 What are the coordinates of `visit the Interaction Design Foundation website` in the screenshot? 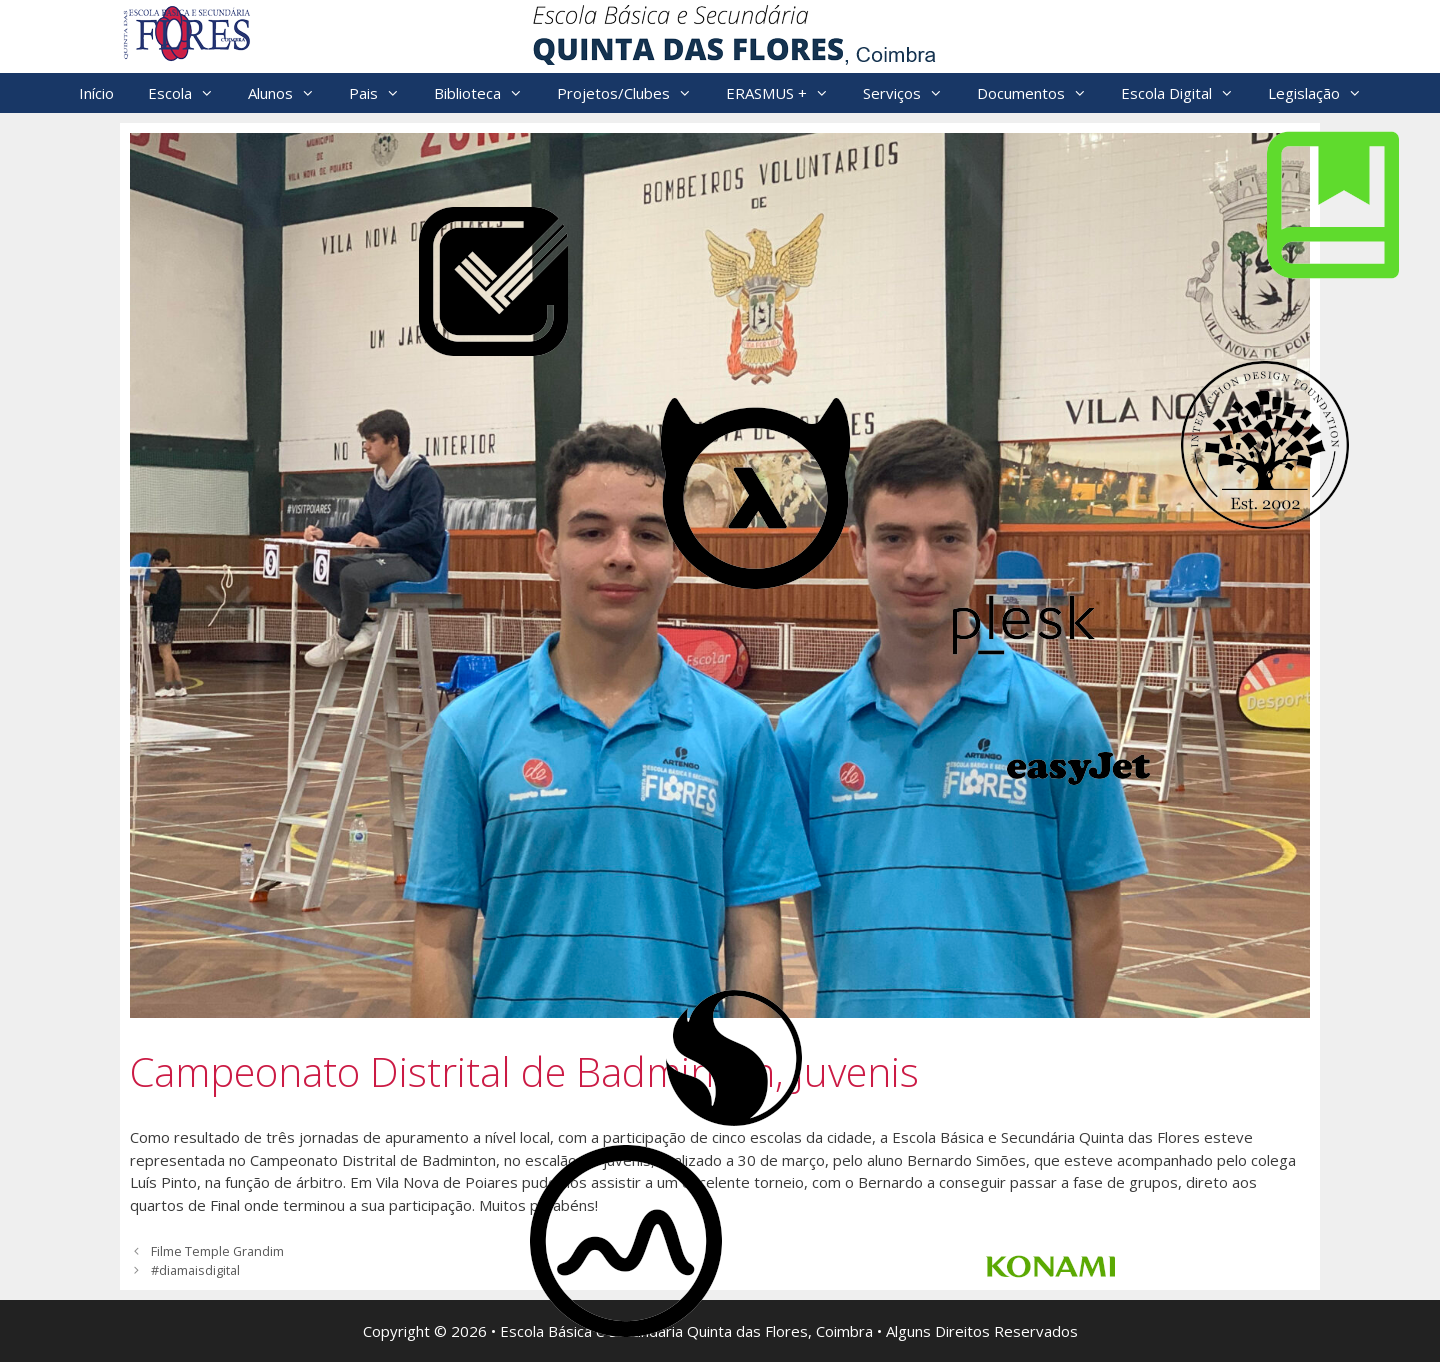 It's located at (1265, 445).